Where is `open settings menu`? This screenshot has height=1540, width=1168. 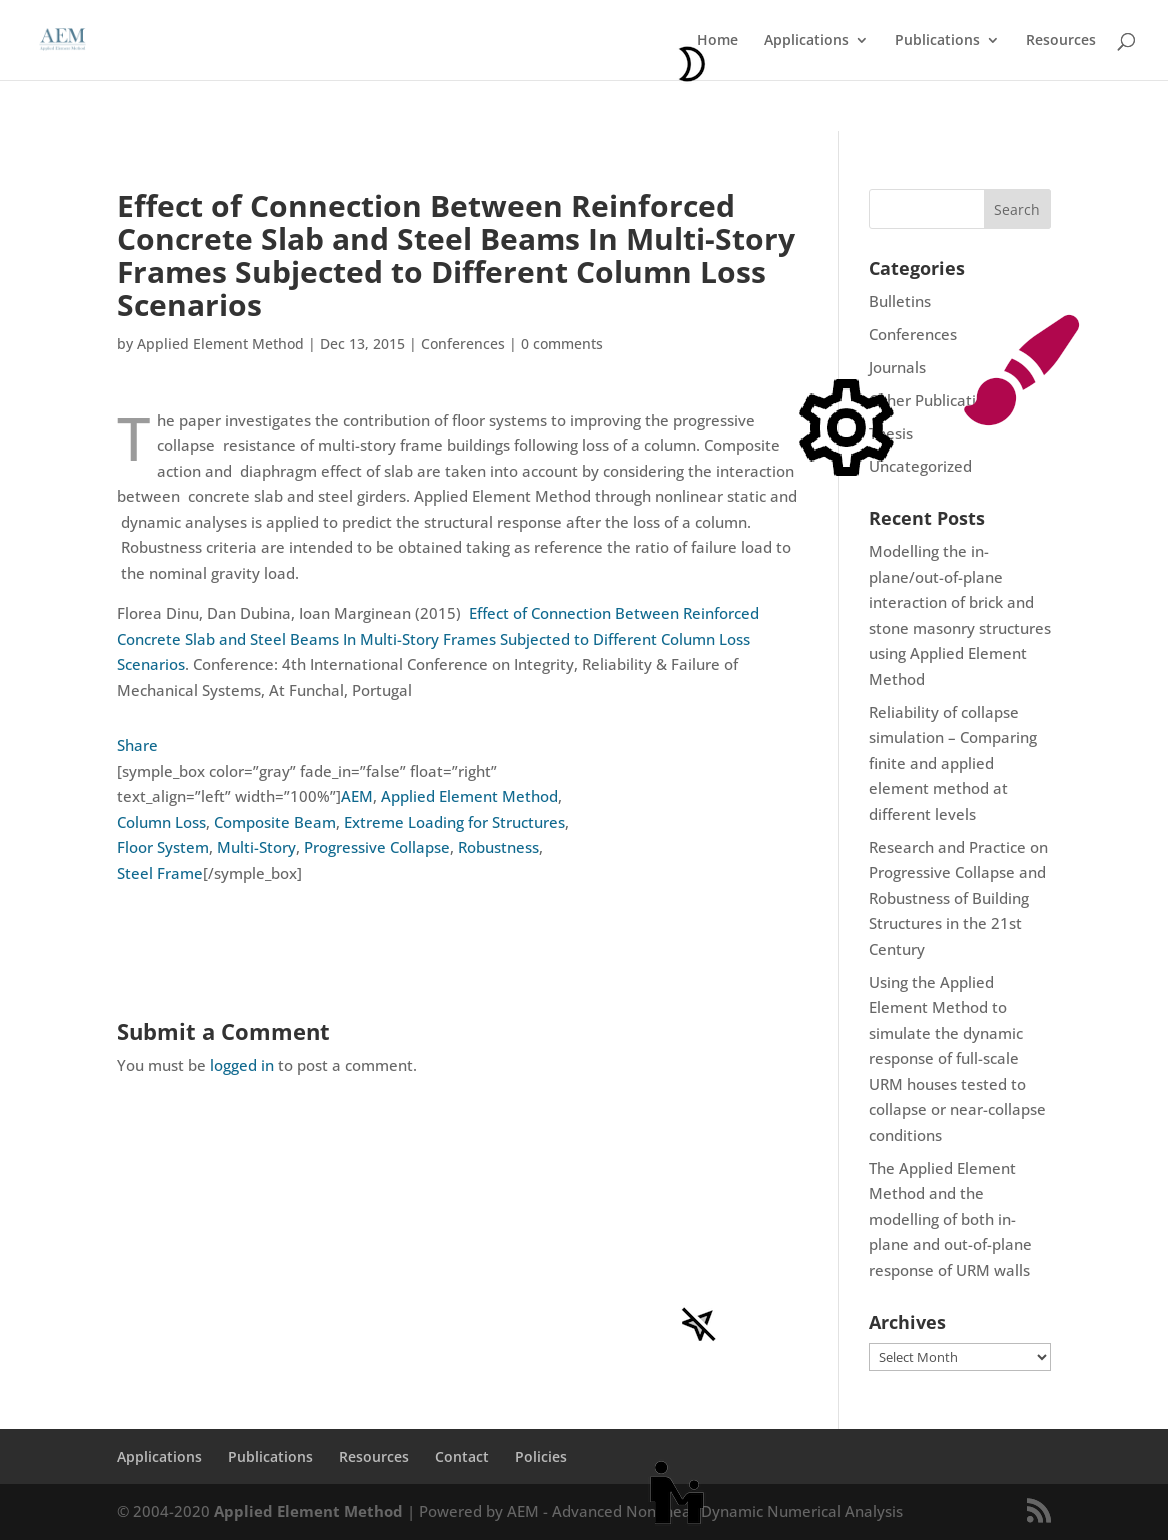
open settings menu is located at coordinates (846, 427).